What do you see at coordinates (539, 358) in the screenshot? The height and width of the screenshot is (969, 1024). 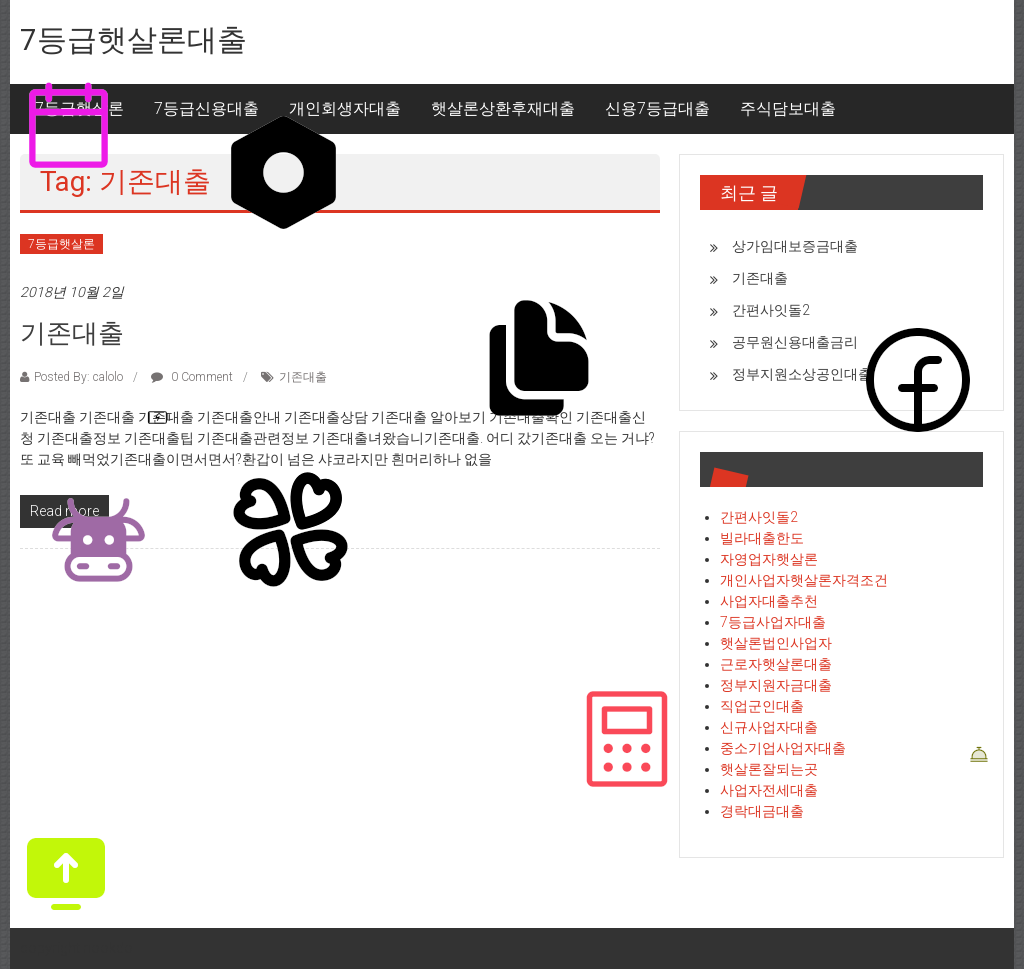 I see `duplicate or copy a document` at bounding box center [539, 358].